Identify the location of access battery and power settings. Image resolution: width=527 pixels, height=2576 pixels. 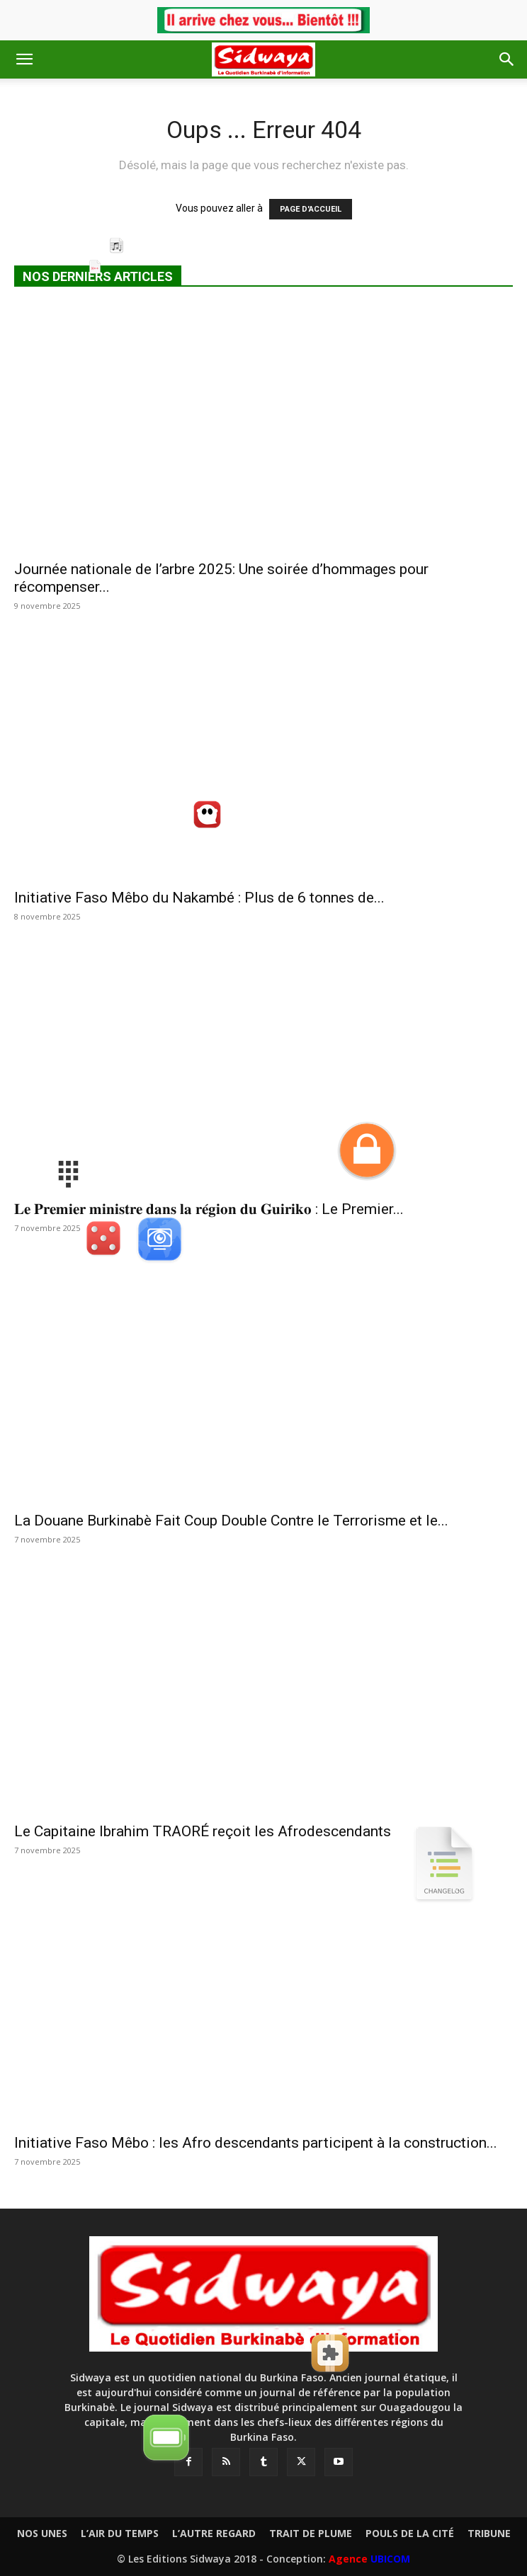
(166, 2438).